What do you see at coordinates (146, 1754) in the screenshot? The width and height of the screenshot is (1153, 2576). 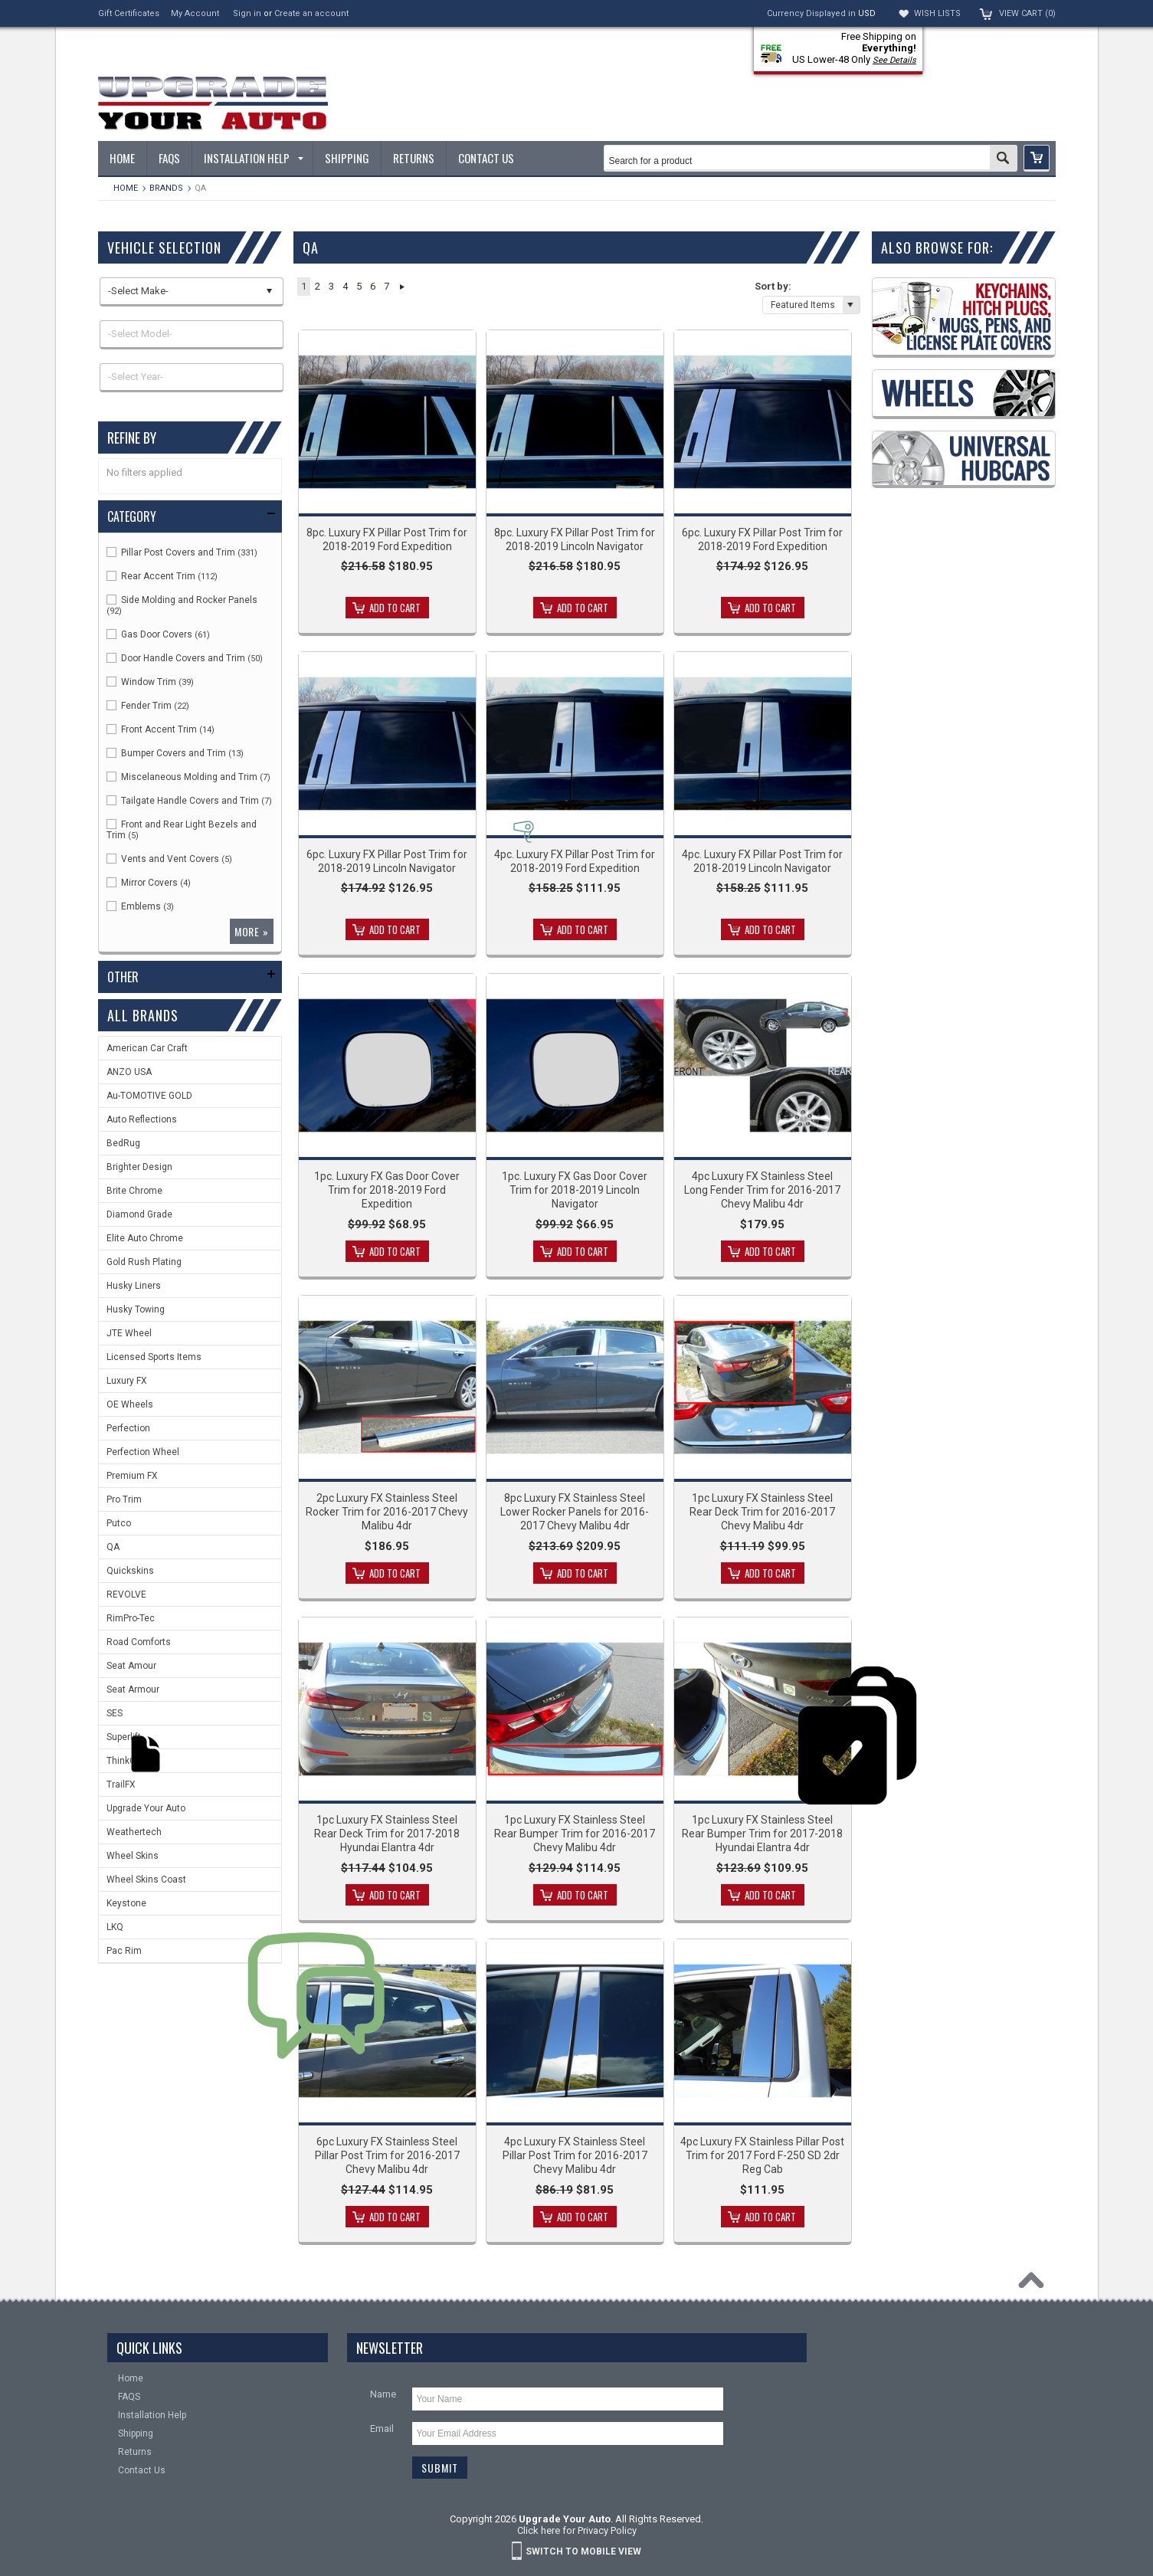 I see `view document or file` at bounding box center [146, 1754].